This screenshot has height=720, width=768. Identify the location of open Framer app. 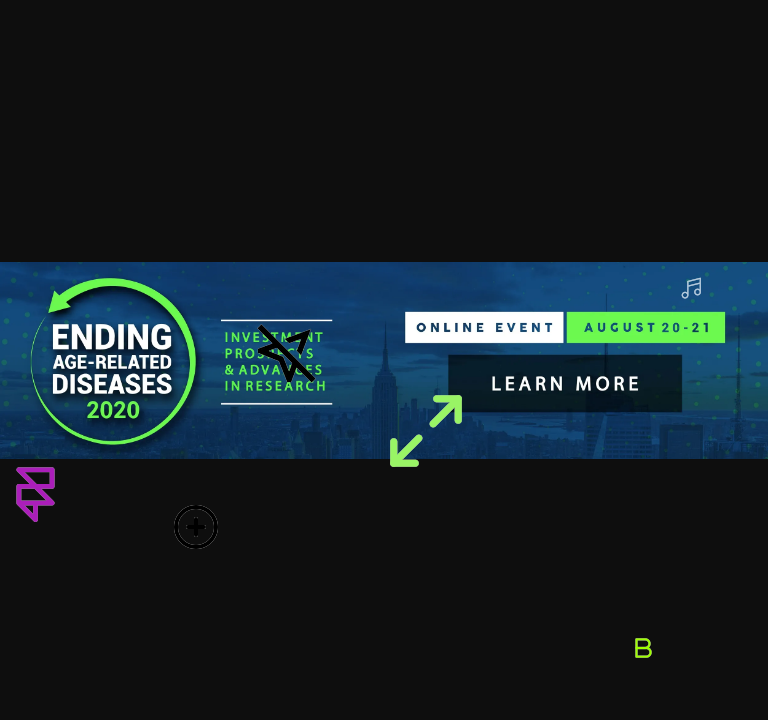
(35, 493).